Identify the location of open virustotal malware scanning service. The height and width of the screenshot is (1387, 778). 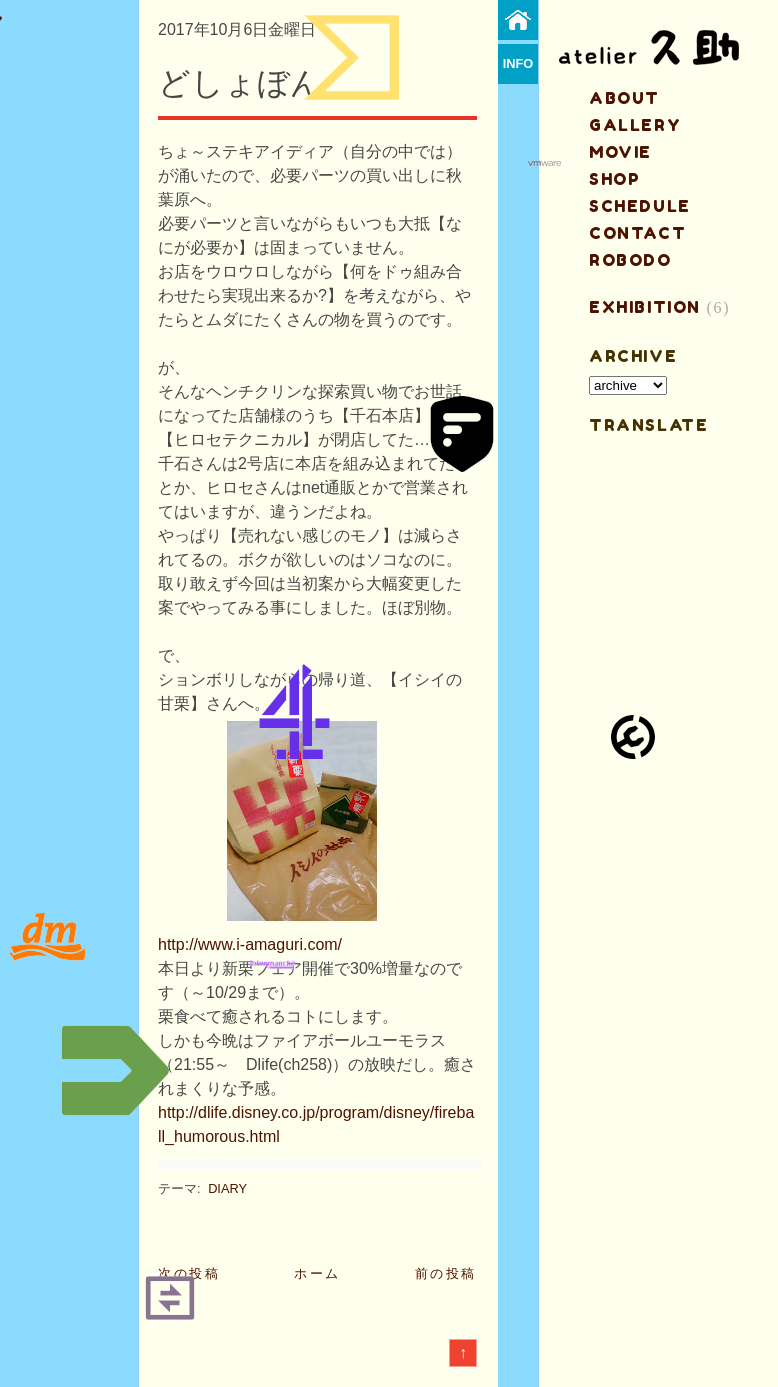
(351, 57).